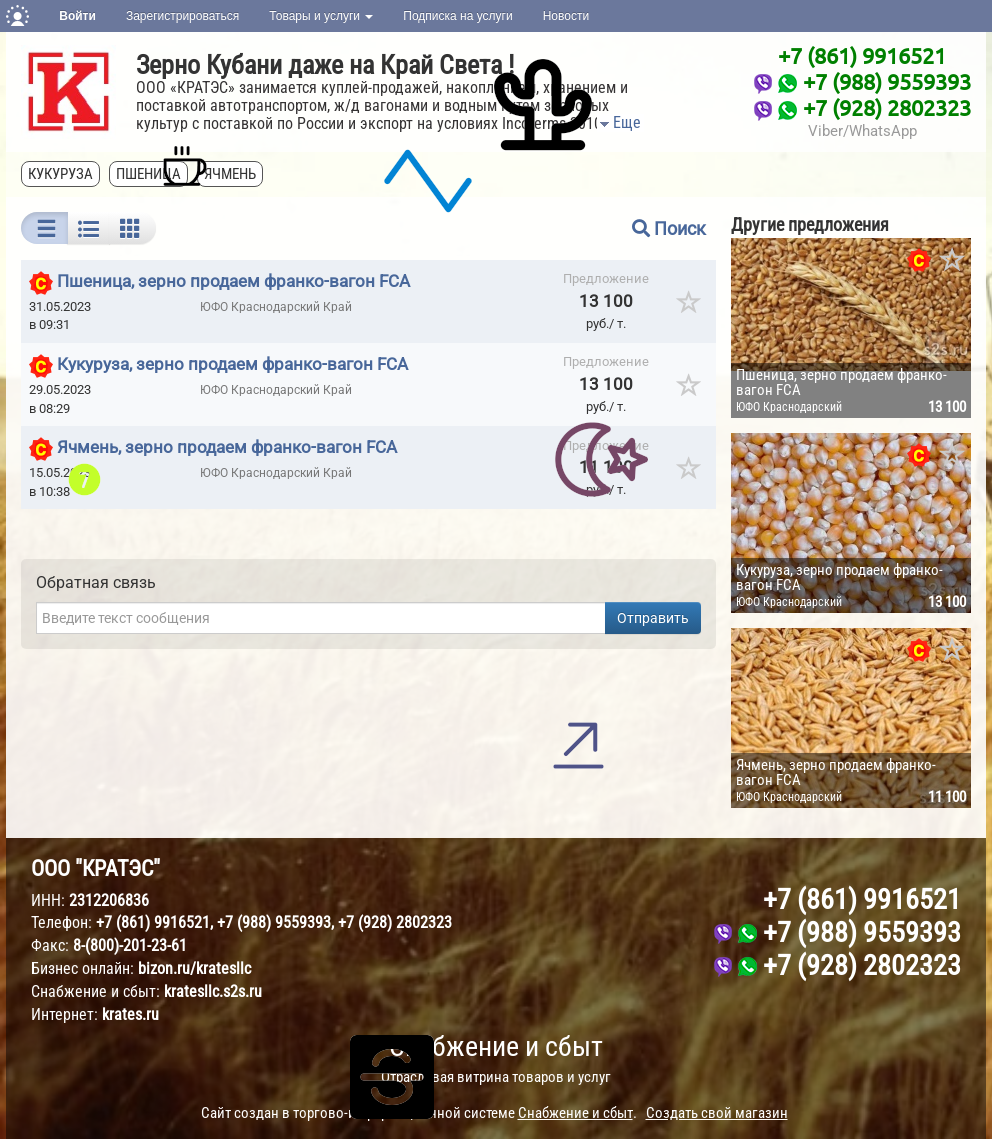  I want to click on apply strikethrough formatting to selected text, so click(392, 1077).